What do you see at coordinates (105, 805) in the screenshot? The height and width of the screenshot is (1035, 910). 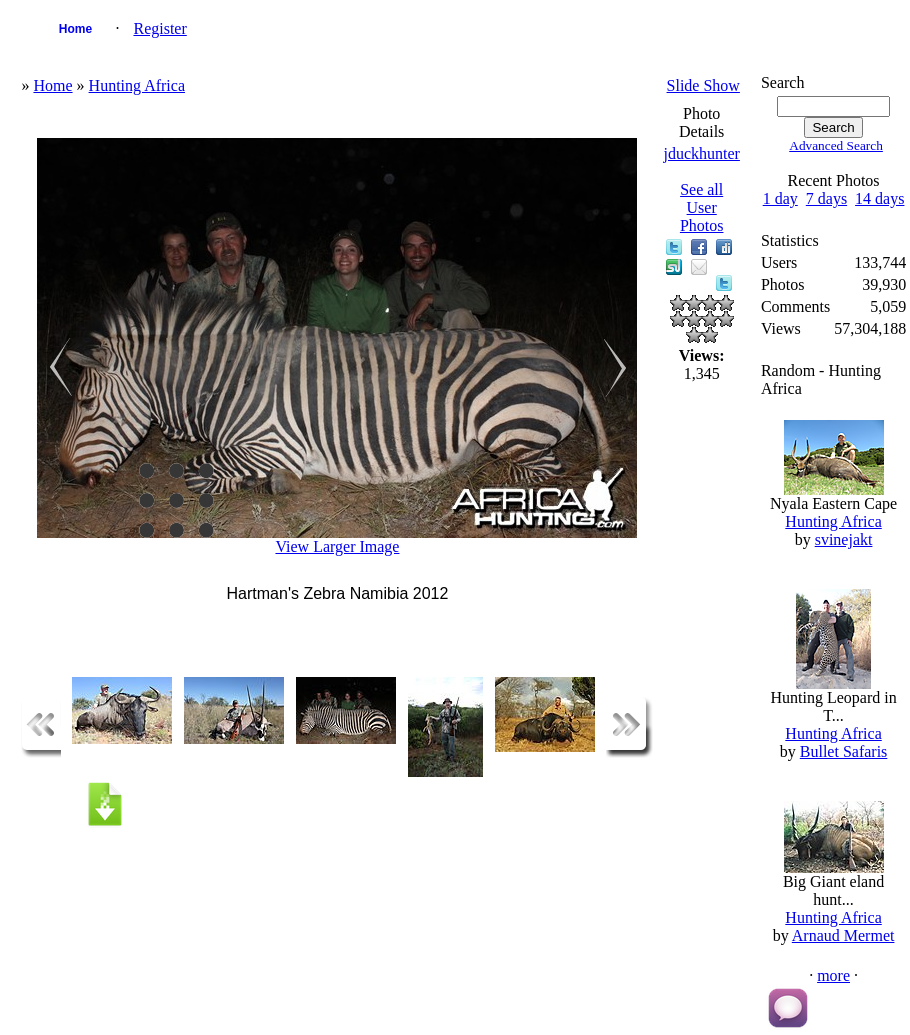 I see `file download in progress` at bounding box center [105, 805].